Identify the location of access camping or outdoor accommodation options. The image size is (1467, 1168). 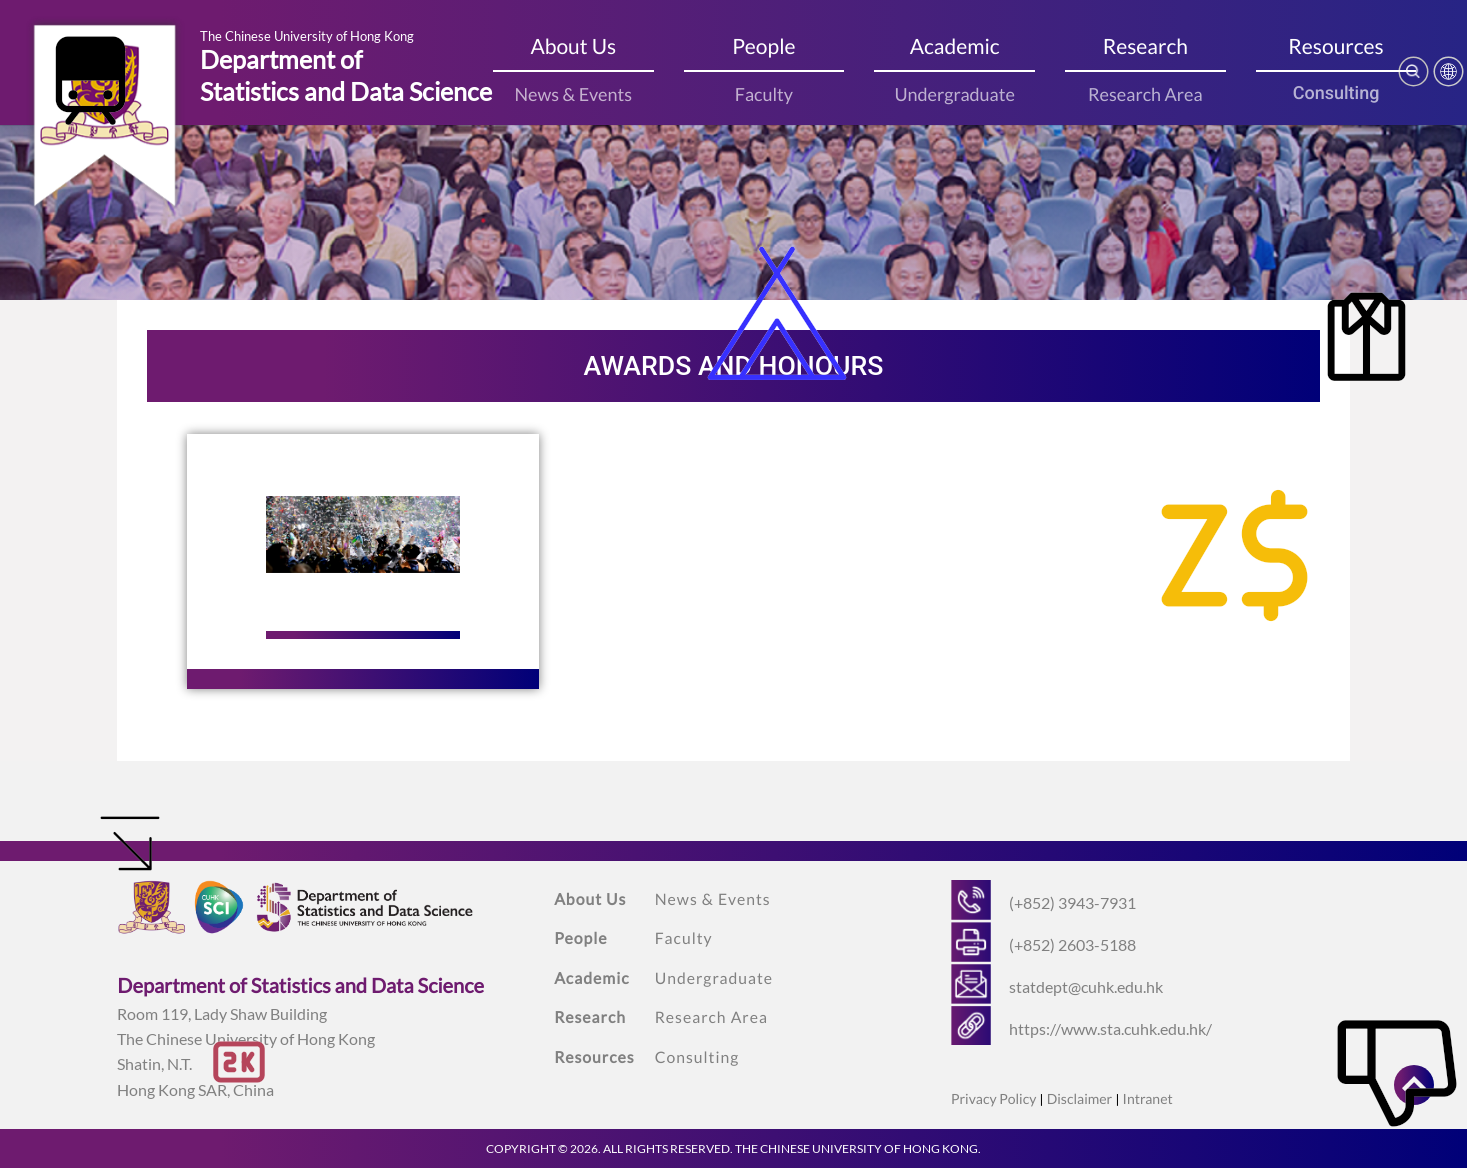
(777, 321).